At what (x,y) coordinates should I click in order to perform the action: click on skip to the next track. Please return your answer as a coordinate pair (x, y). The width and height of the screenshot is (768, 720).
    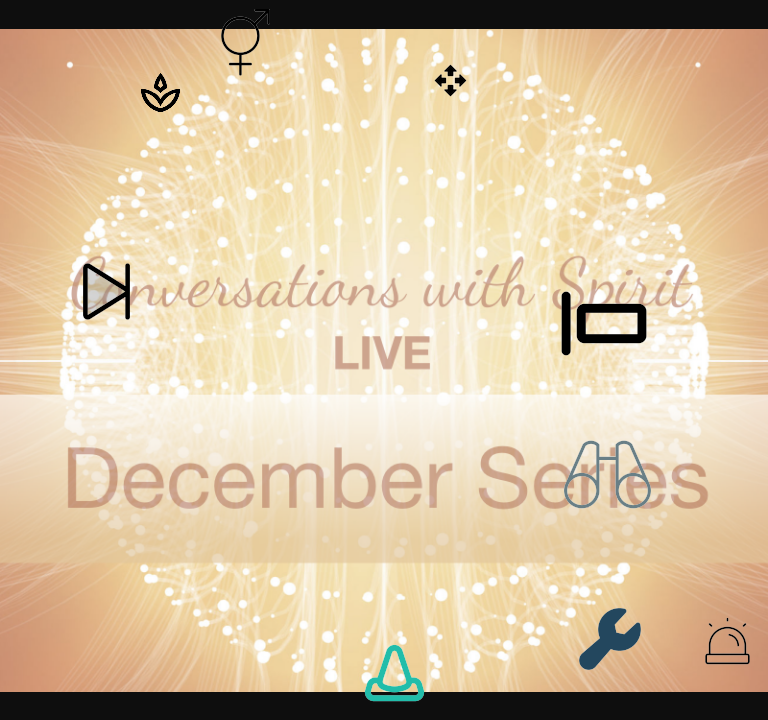
    Looking at the image, I should click on (106, 291).